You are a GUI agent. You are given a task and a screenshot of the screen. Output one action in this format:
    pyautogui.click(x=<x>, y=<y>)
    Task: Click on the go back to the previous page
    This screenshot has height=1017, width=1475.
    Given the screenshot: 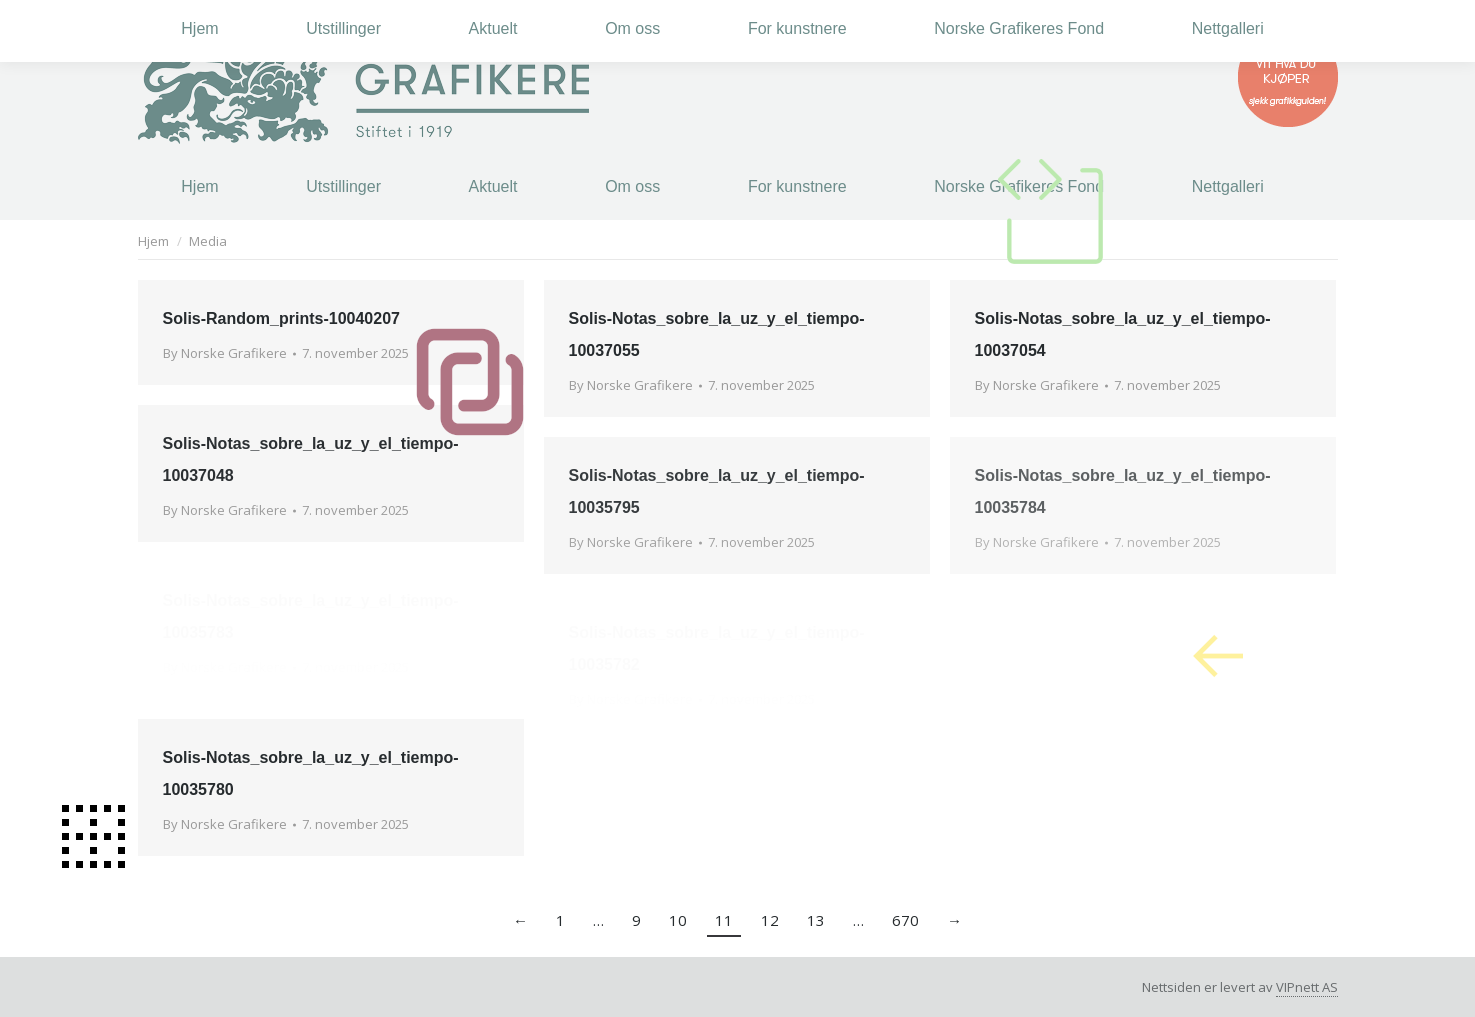 What is the action you would take?
    pyautogui.click(x=1218, y=656)
    